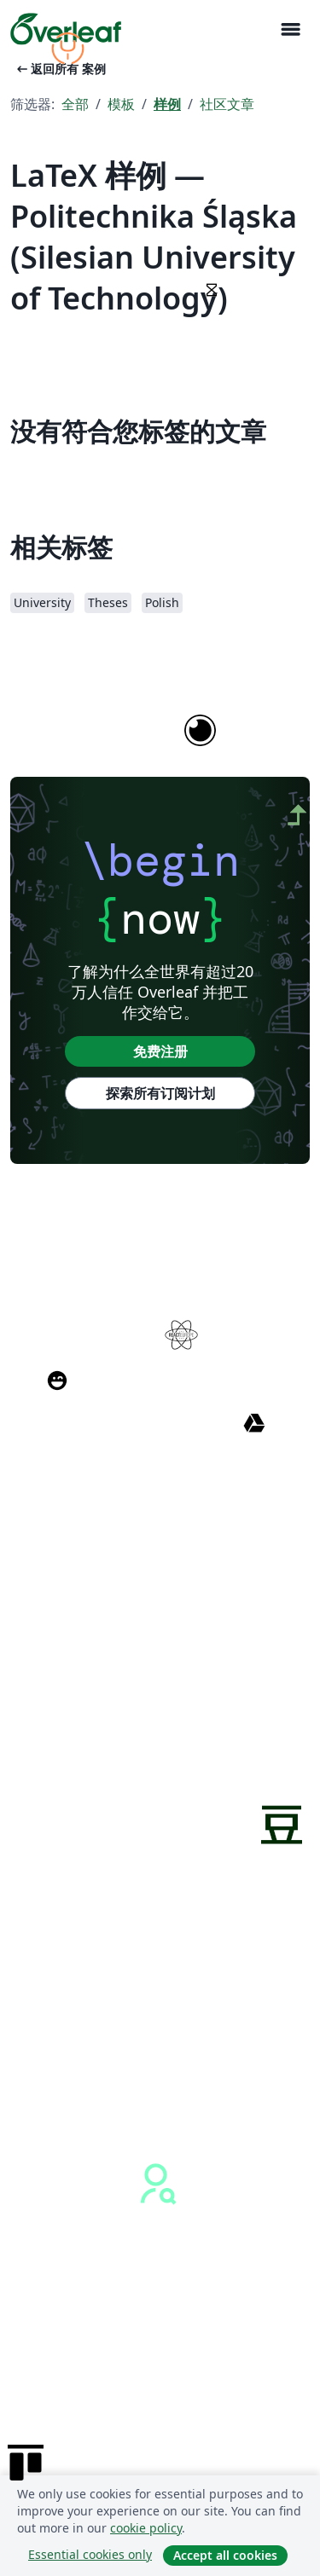 The image size is (320, 2576). Describe the element at coordinates (26, 2463) in the screenshot. I see `align items to the top of the container` at that location.